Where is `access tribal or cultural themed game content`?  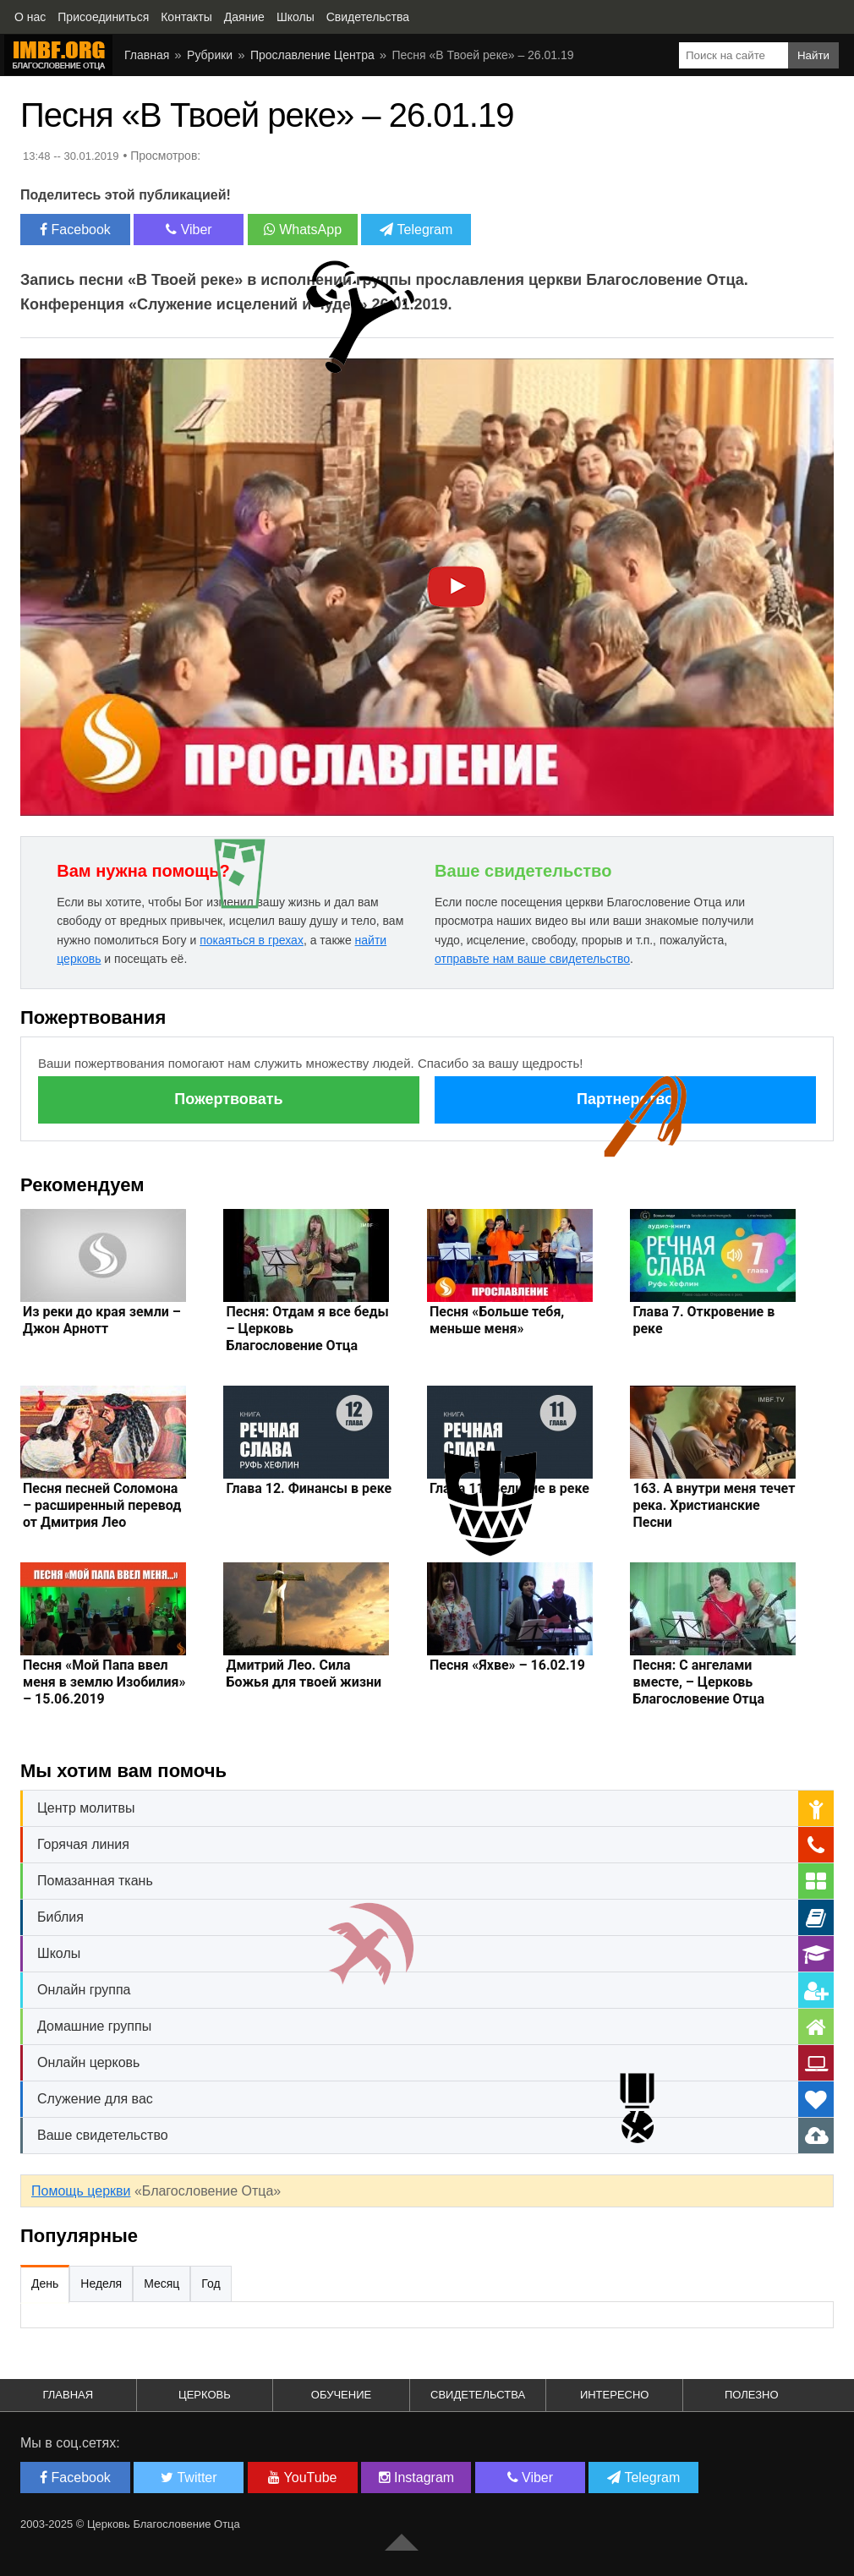 access tribal or cultural themed game content is located at coordinates (488, 1503).